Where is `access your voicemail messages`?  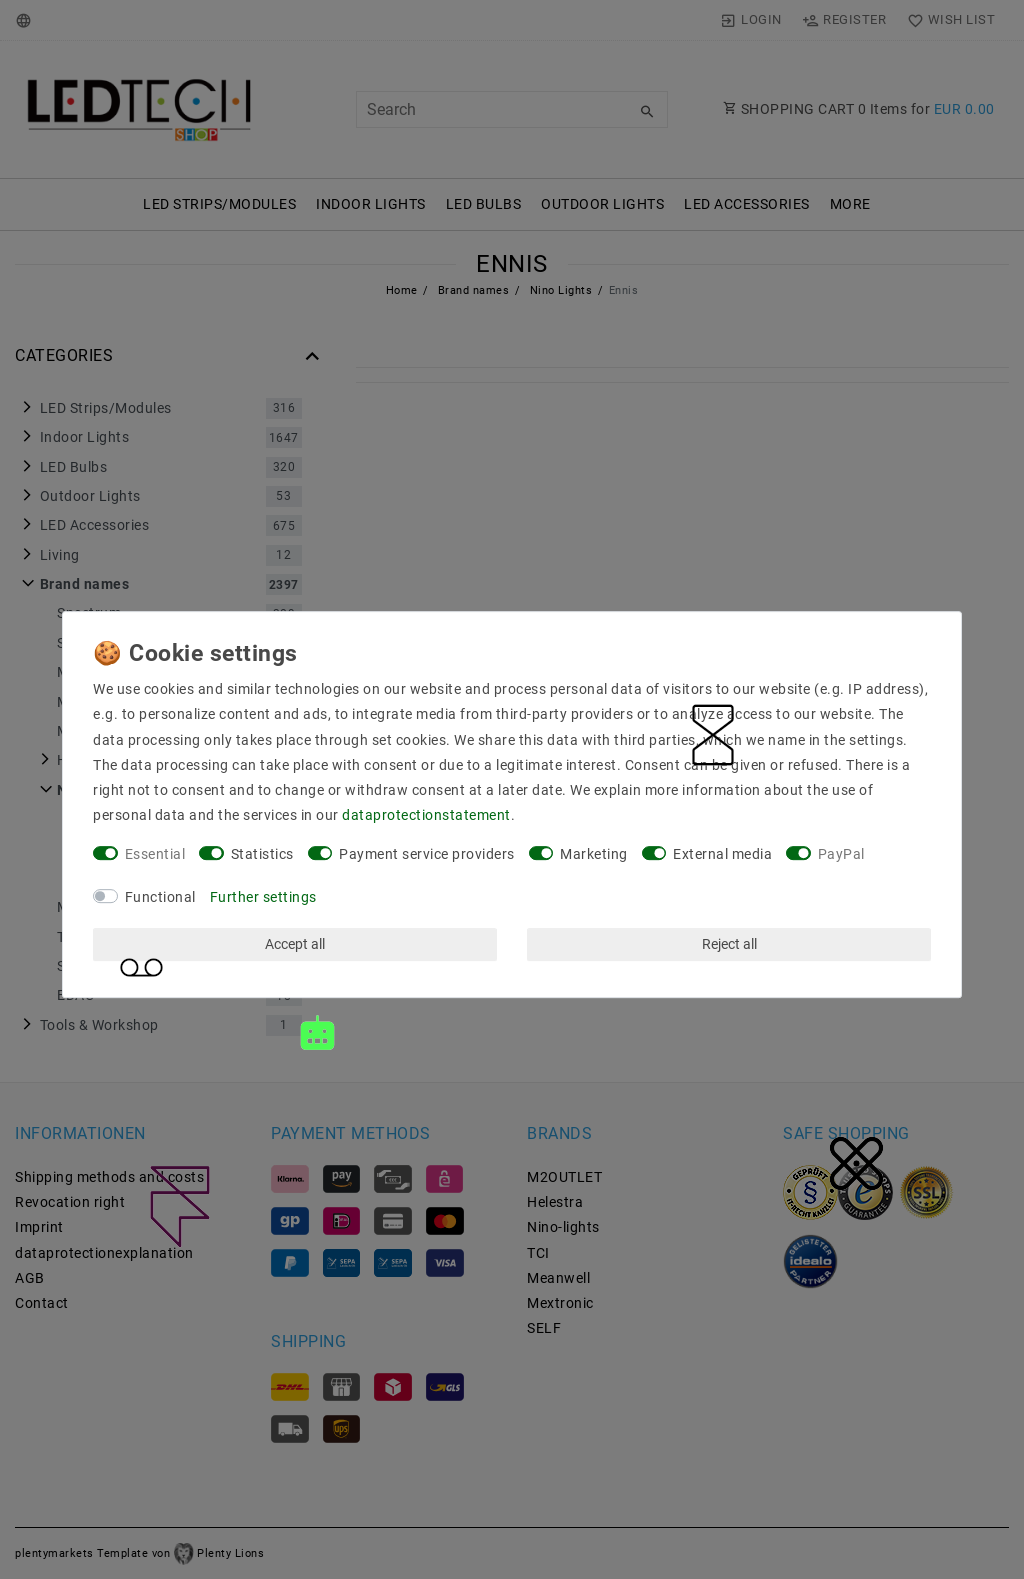 access your voicemail messages is located at coordinates (141, 967).